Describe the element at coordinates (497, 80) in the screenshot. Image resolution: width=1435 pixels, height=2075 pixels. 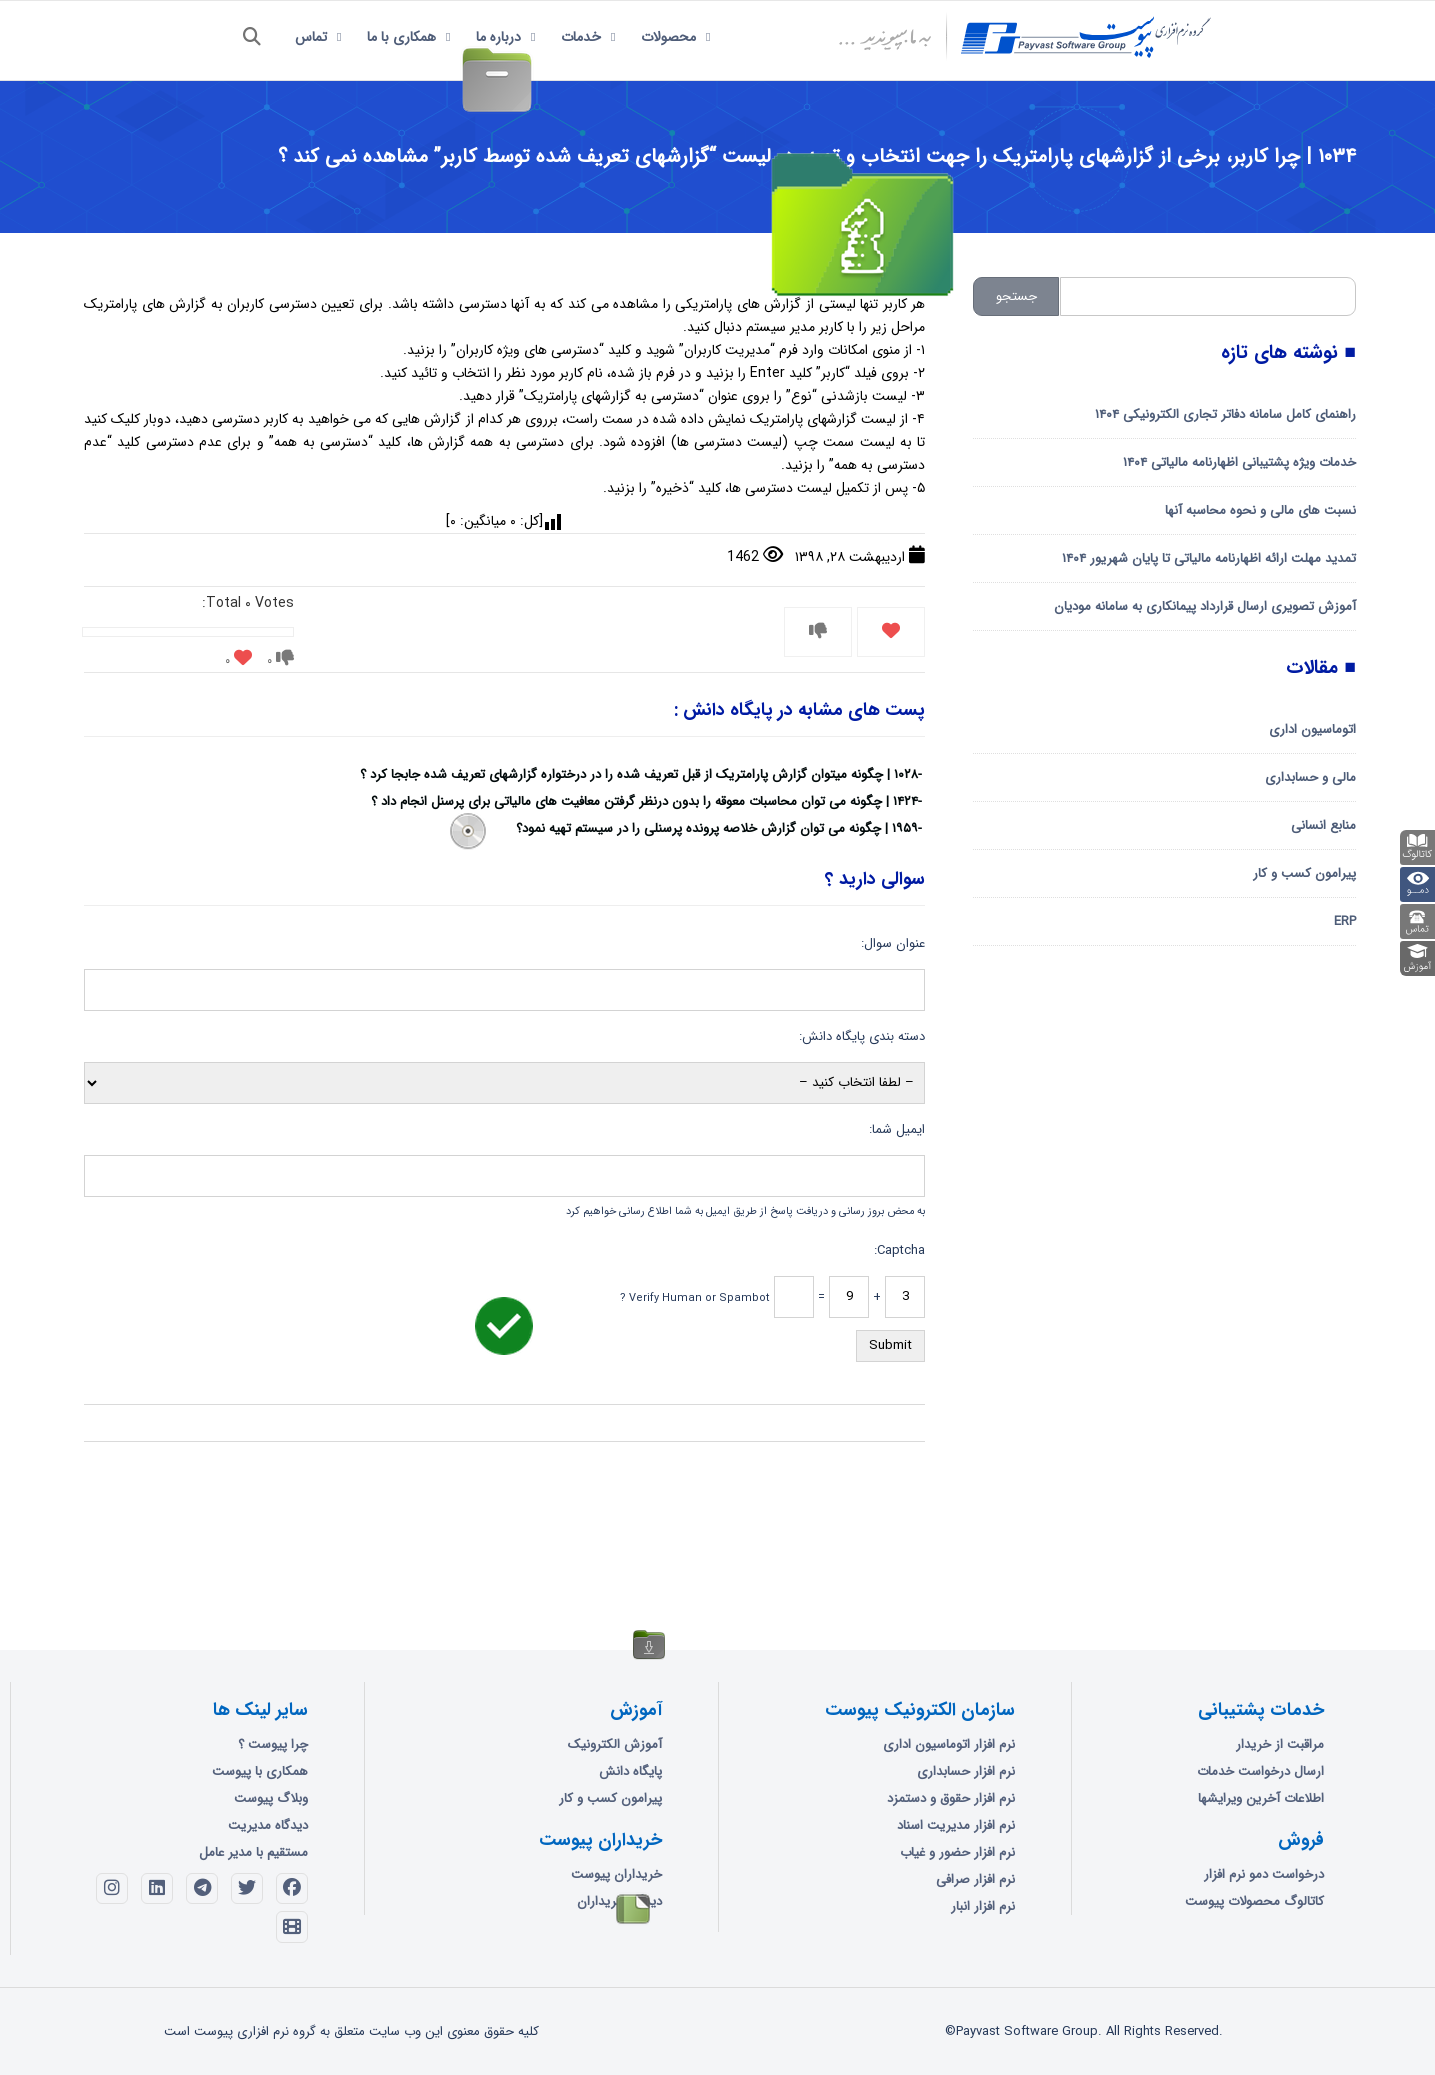
I see `open the file manager` at that location.